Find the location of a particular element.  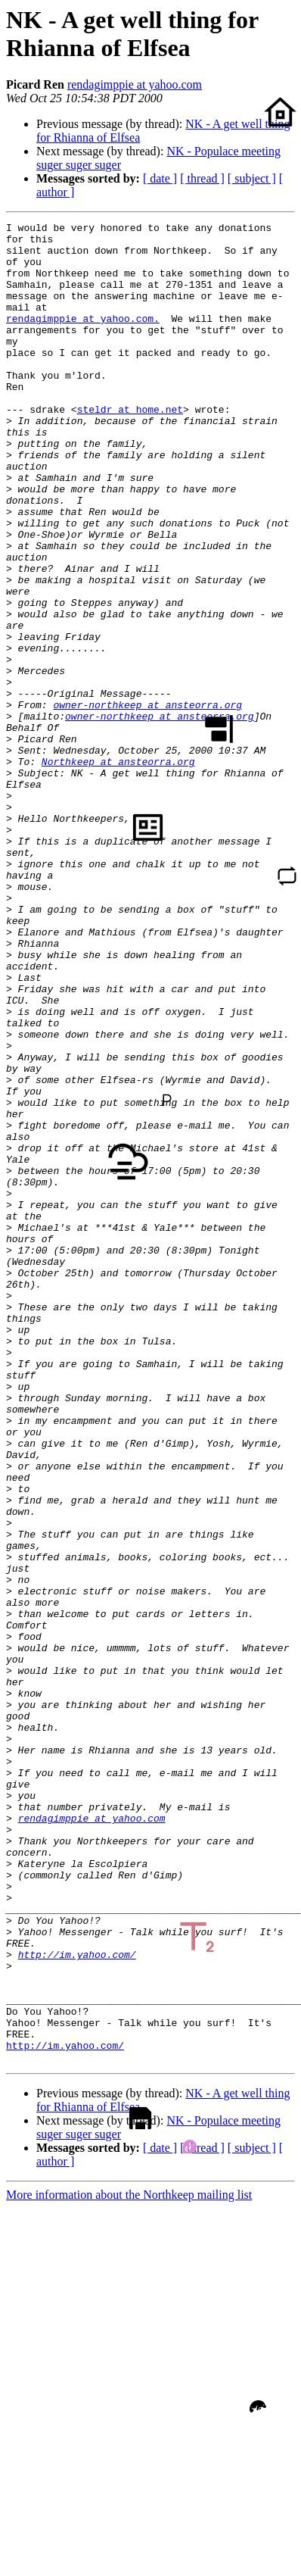

navigate to home screen is located at coordinates (280, 113).